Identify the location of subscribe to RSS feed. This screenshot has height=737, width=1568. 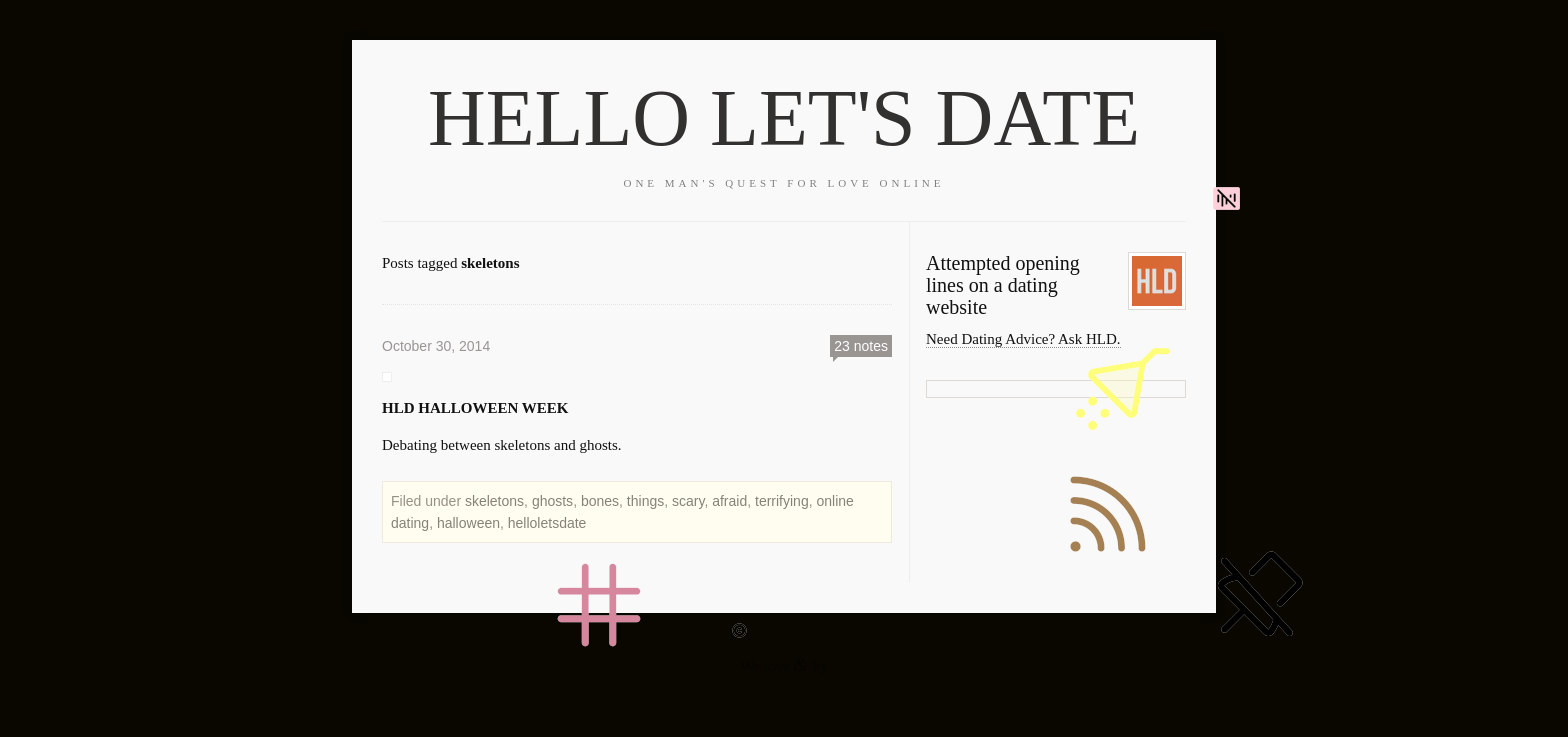
(1104, 517).